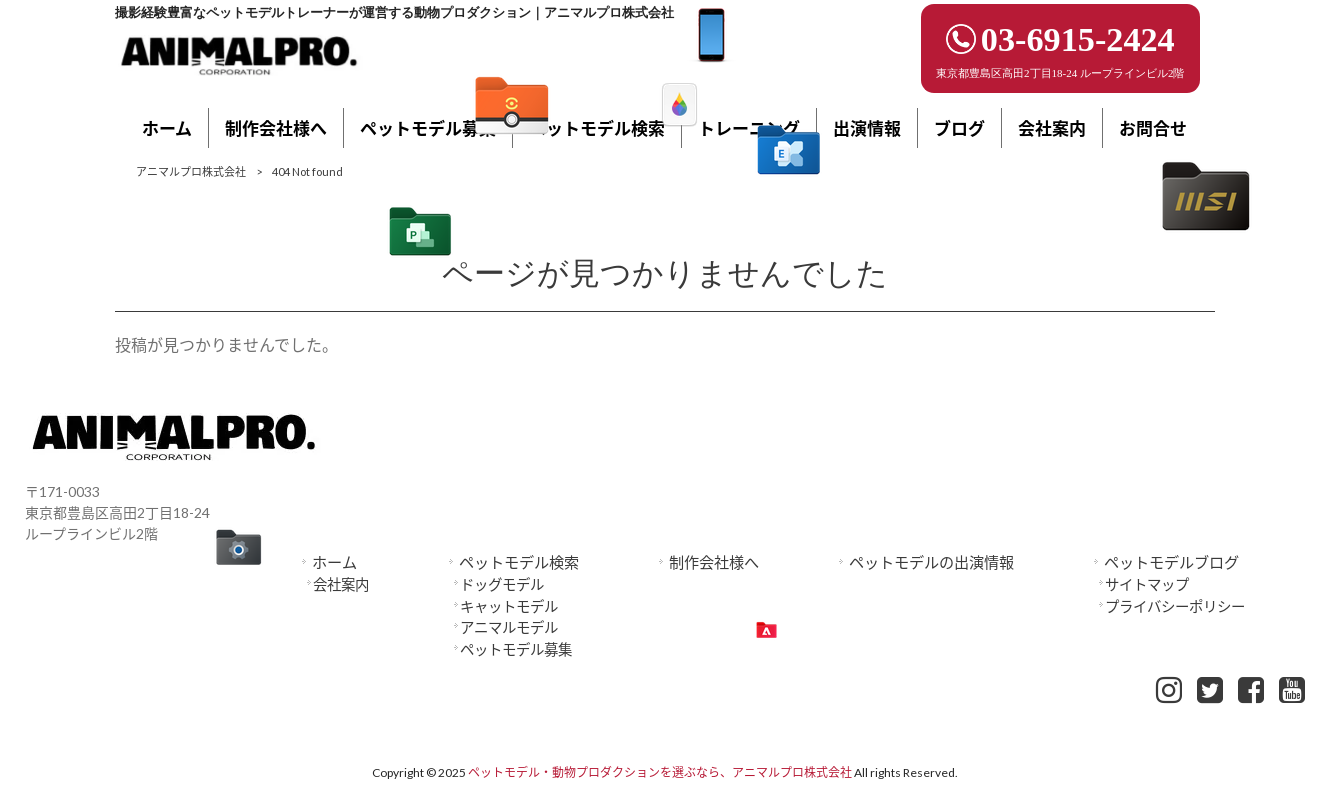 The image size is (1329, 792). Describe the element at coordinates (238, 548) in the screenshot. I see `access folder settings or preferences` at that location.